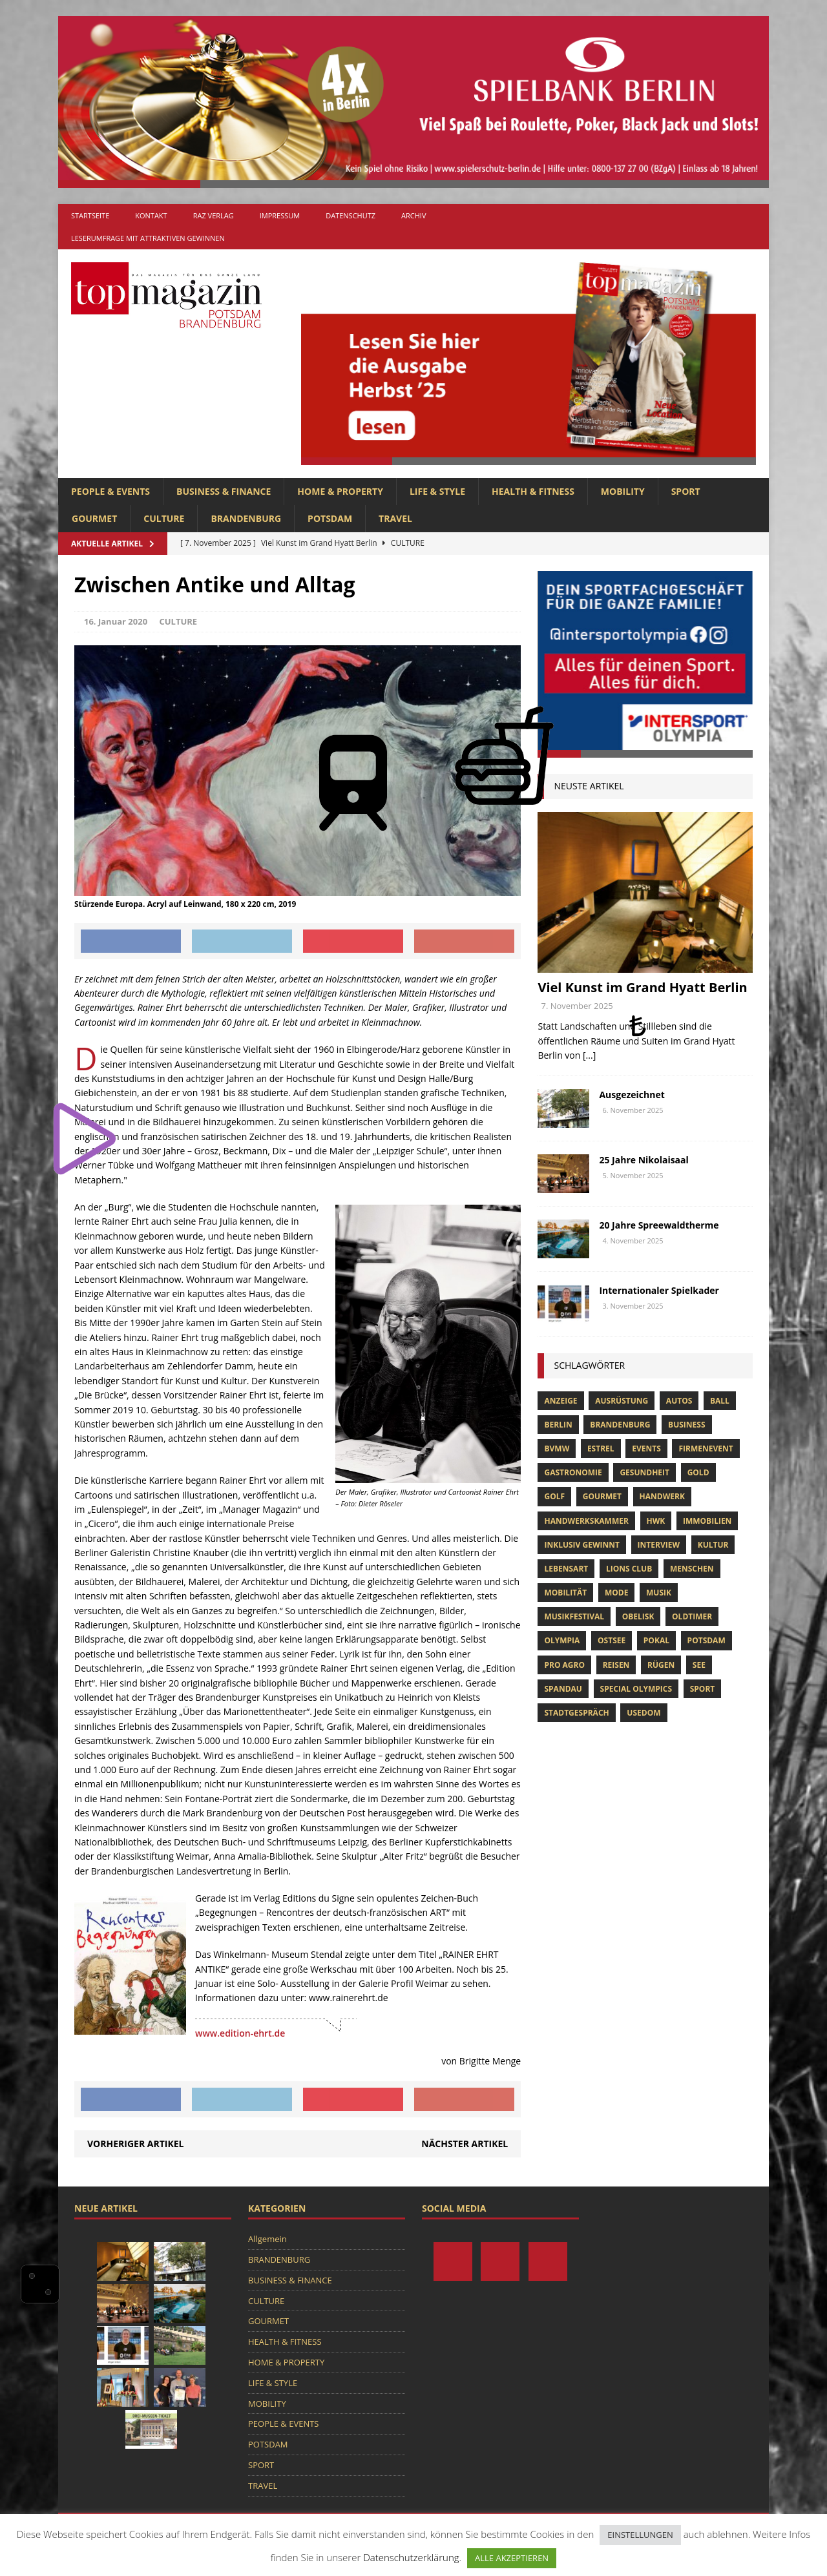 The height and width of the screenshot is (2576, 827). I want to click on browse nearby fast food restaurants, so click(504, 755).